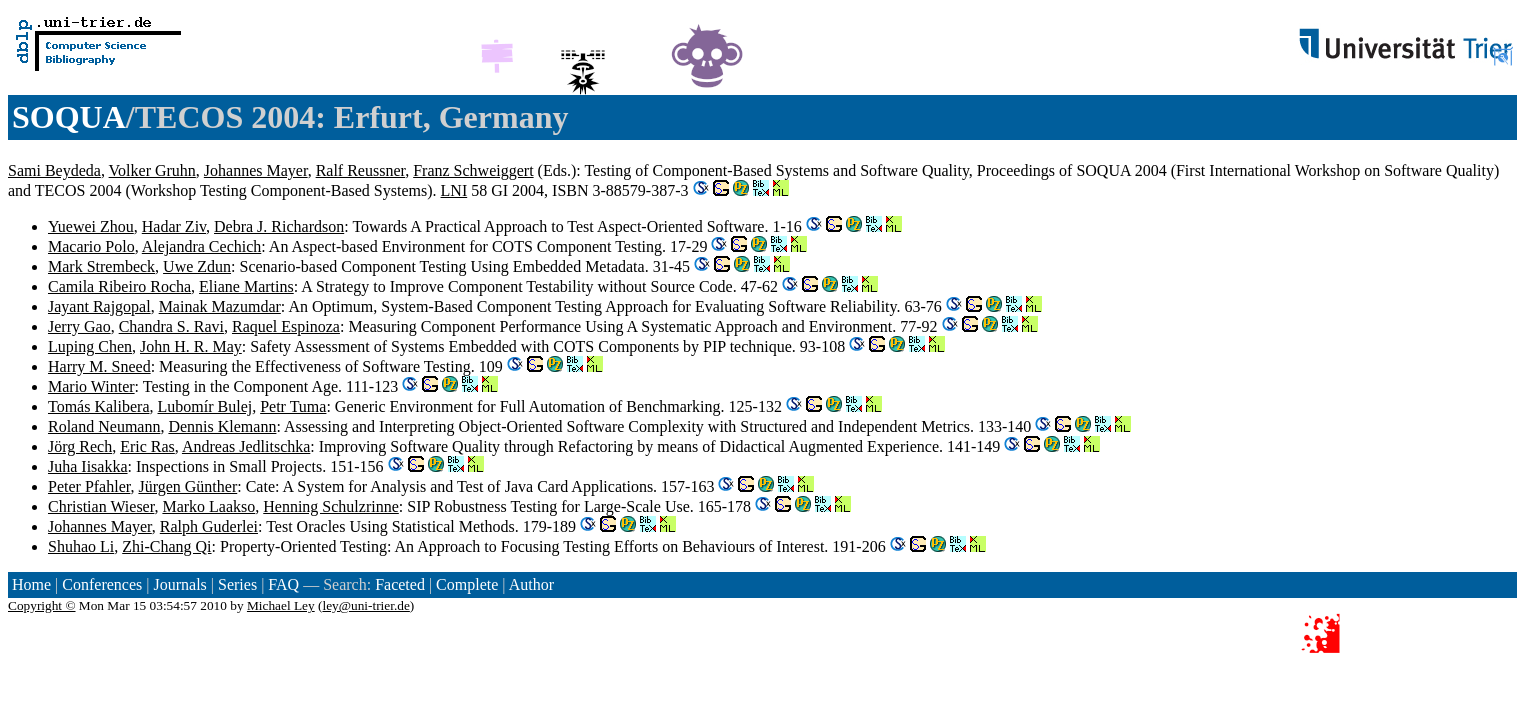  What do you see at coordinates (1320, 633) in the screenshot?
I see `indicates ink or paint splatter effect tool` at bounding box center [1320, 633].